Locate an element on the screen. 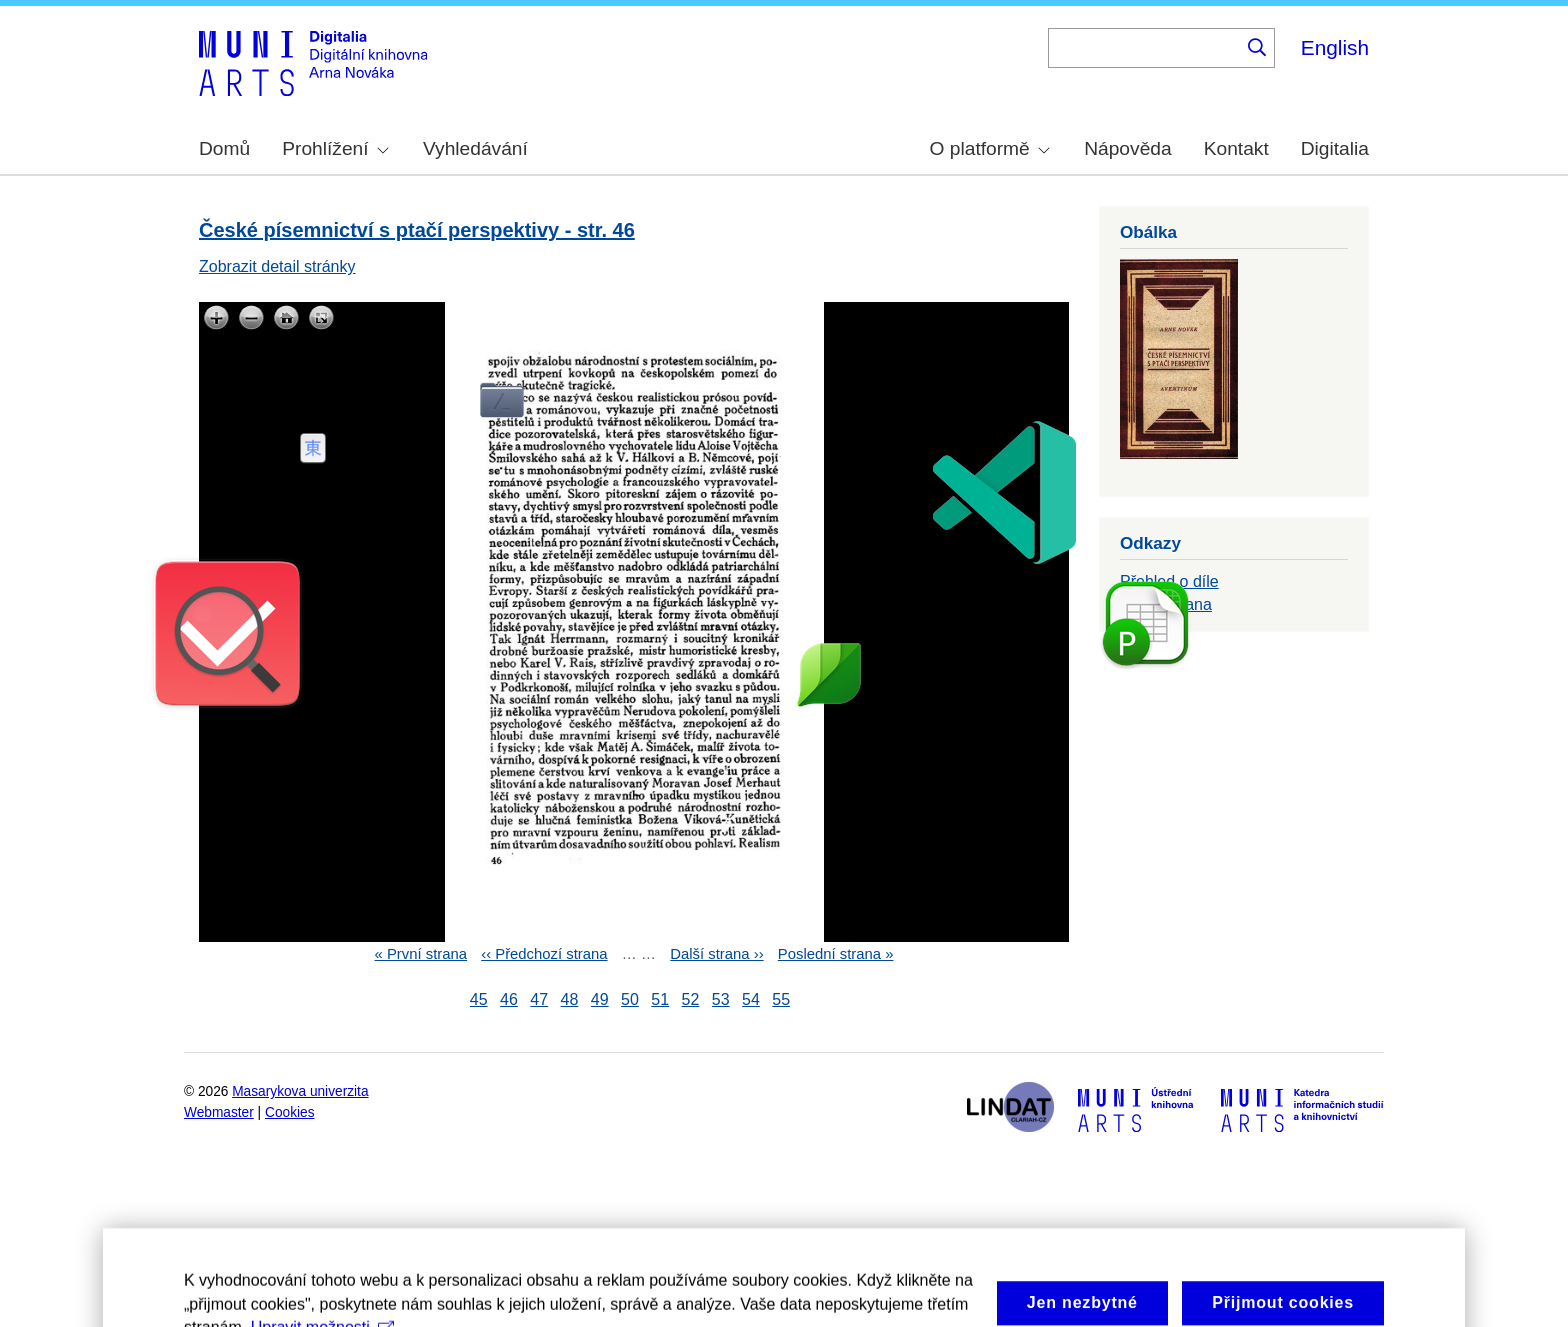  open dconf editor to browse and modify system configuration settings is located at coordinates (227, 633).